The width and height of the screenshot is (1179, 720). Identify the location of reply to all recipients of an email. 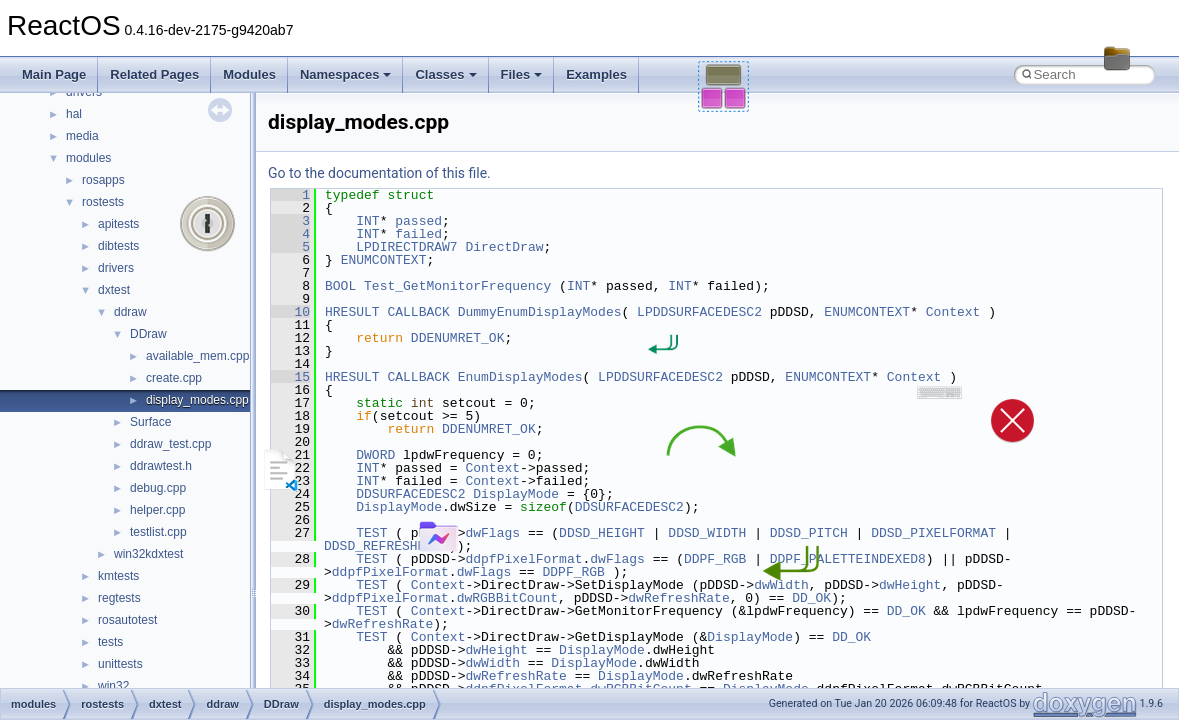
(662, 342).